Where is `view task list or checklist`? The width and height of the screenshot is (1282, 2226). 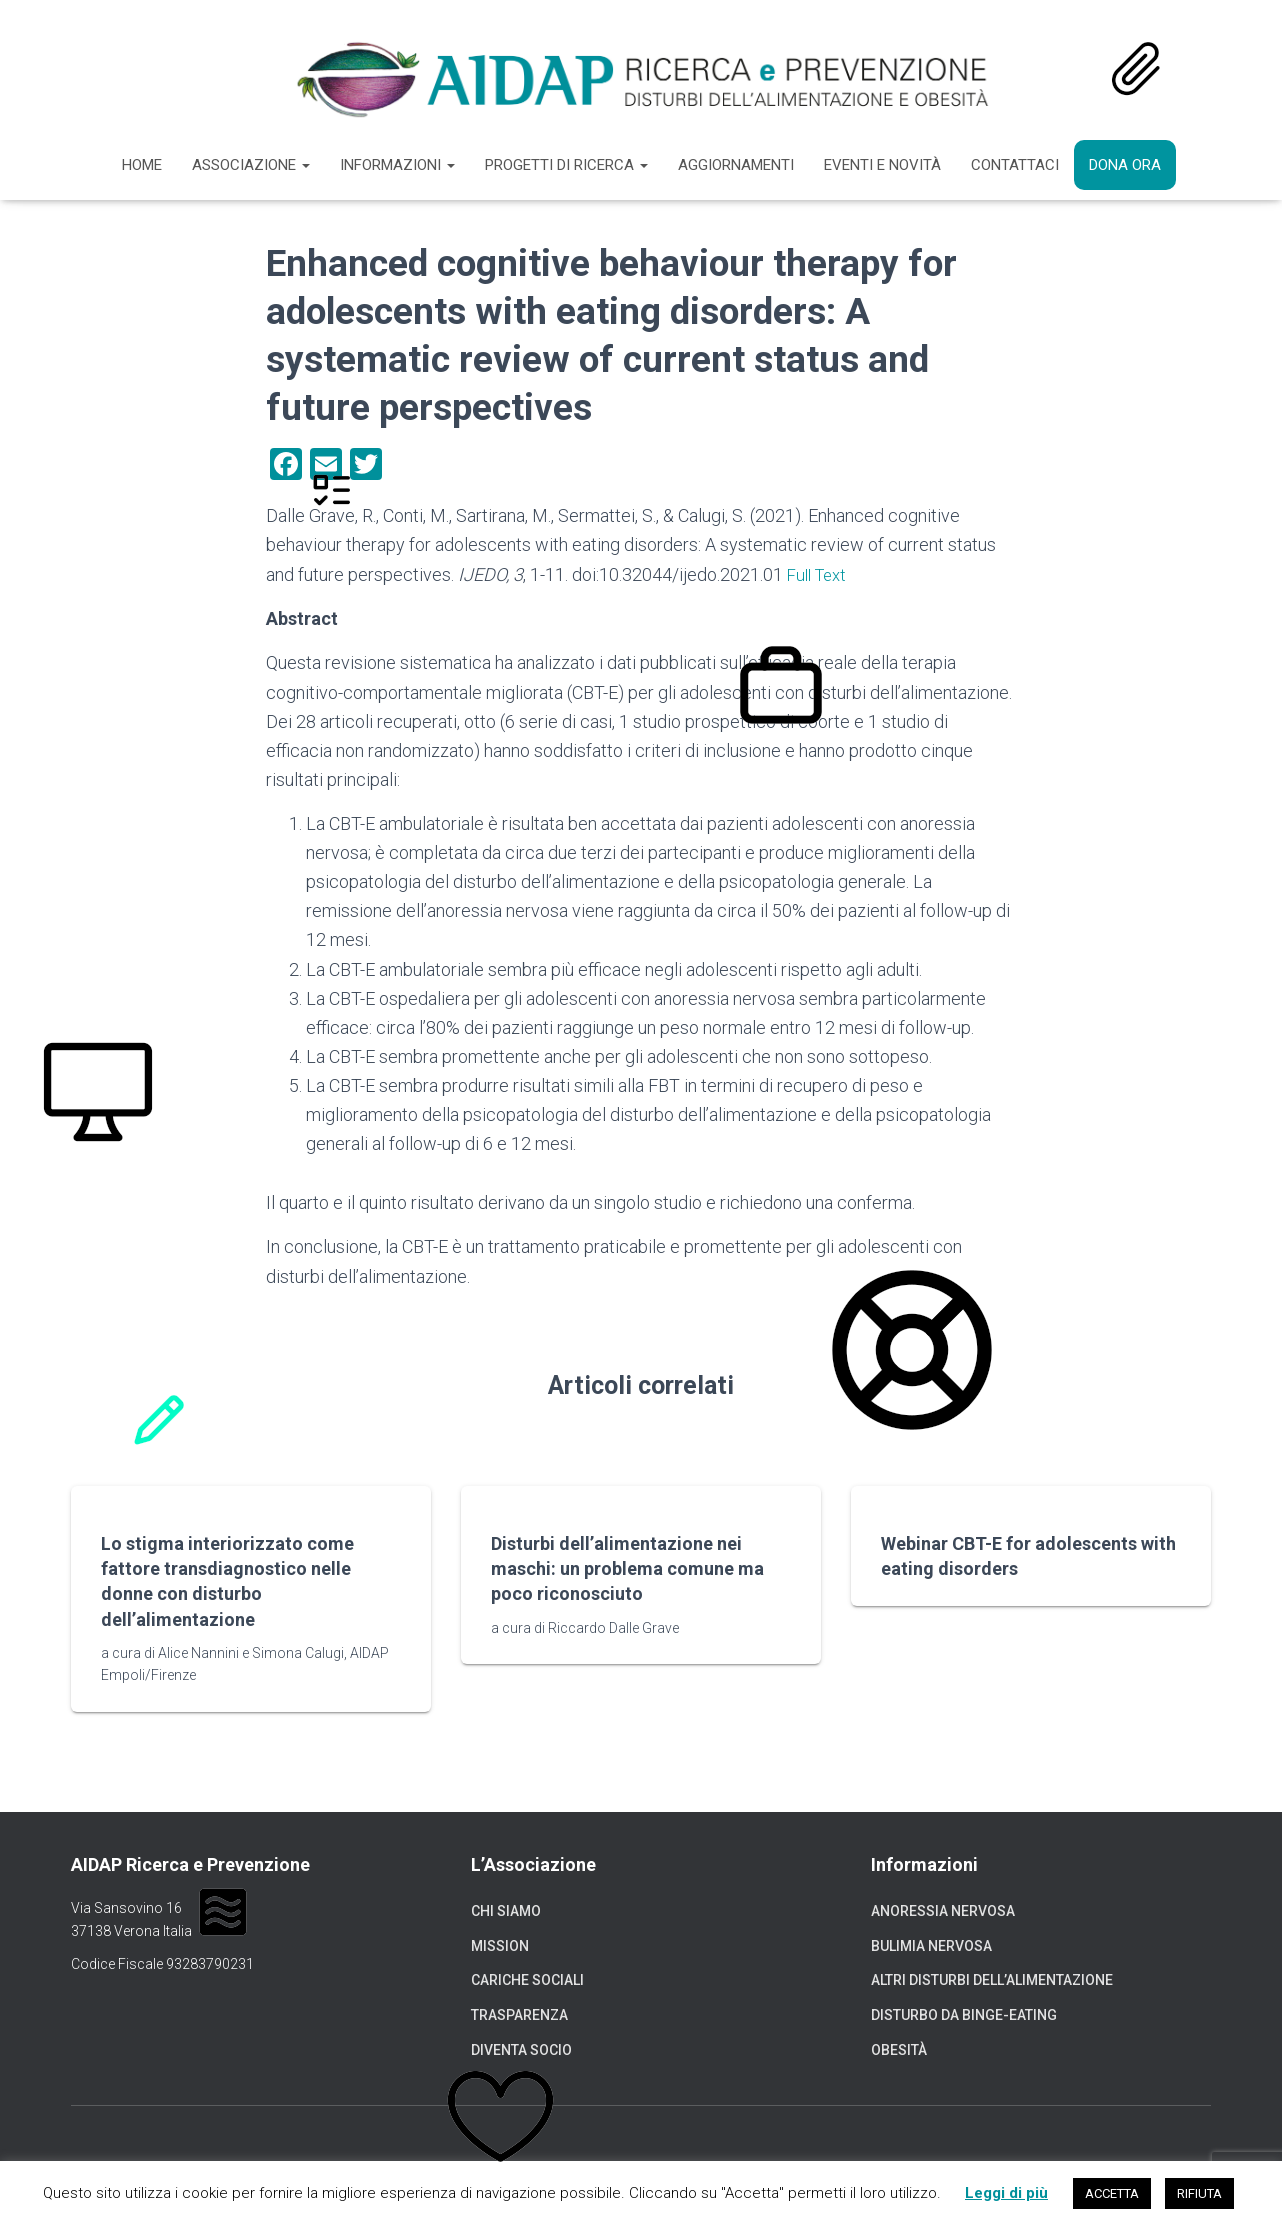
view task list or checklist is located at coordinates (330, 489).